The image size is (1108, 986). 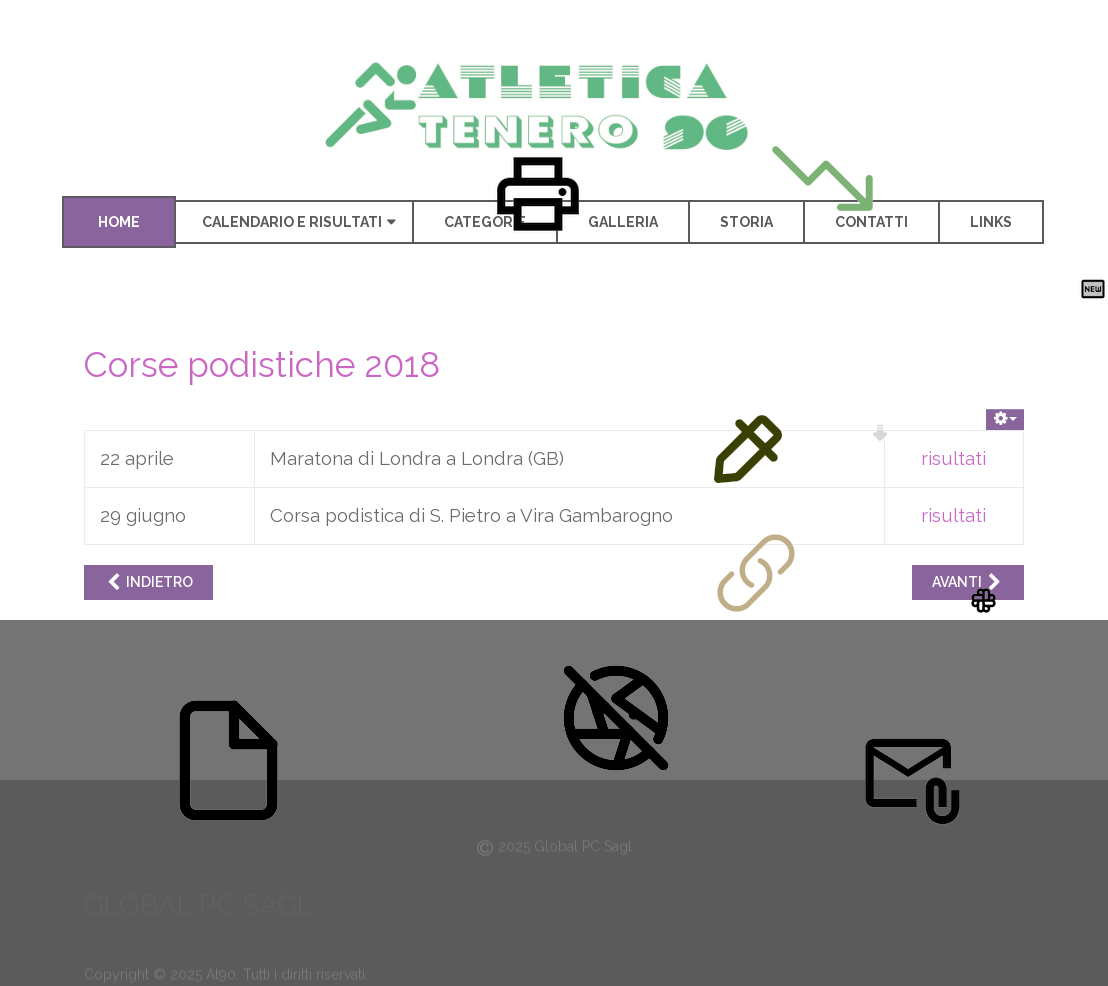 What do you see at coordinates (538, 194) in the screenshot?
I see `print this document` at bounding box center [538, 194].